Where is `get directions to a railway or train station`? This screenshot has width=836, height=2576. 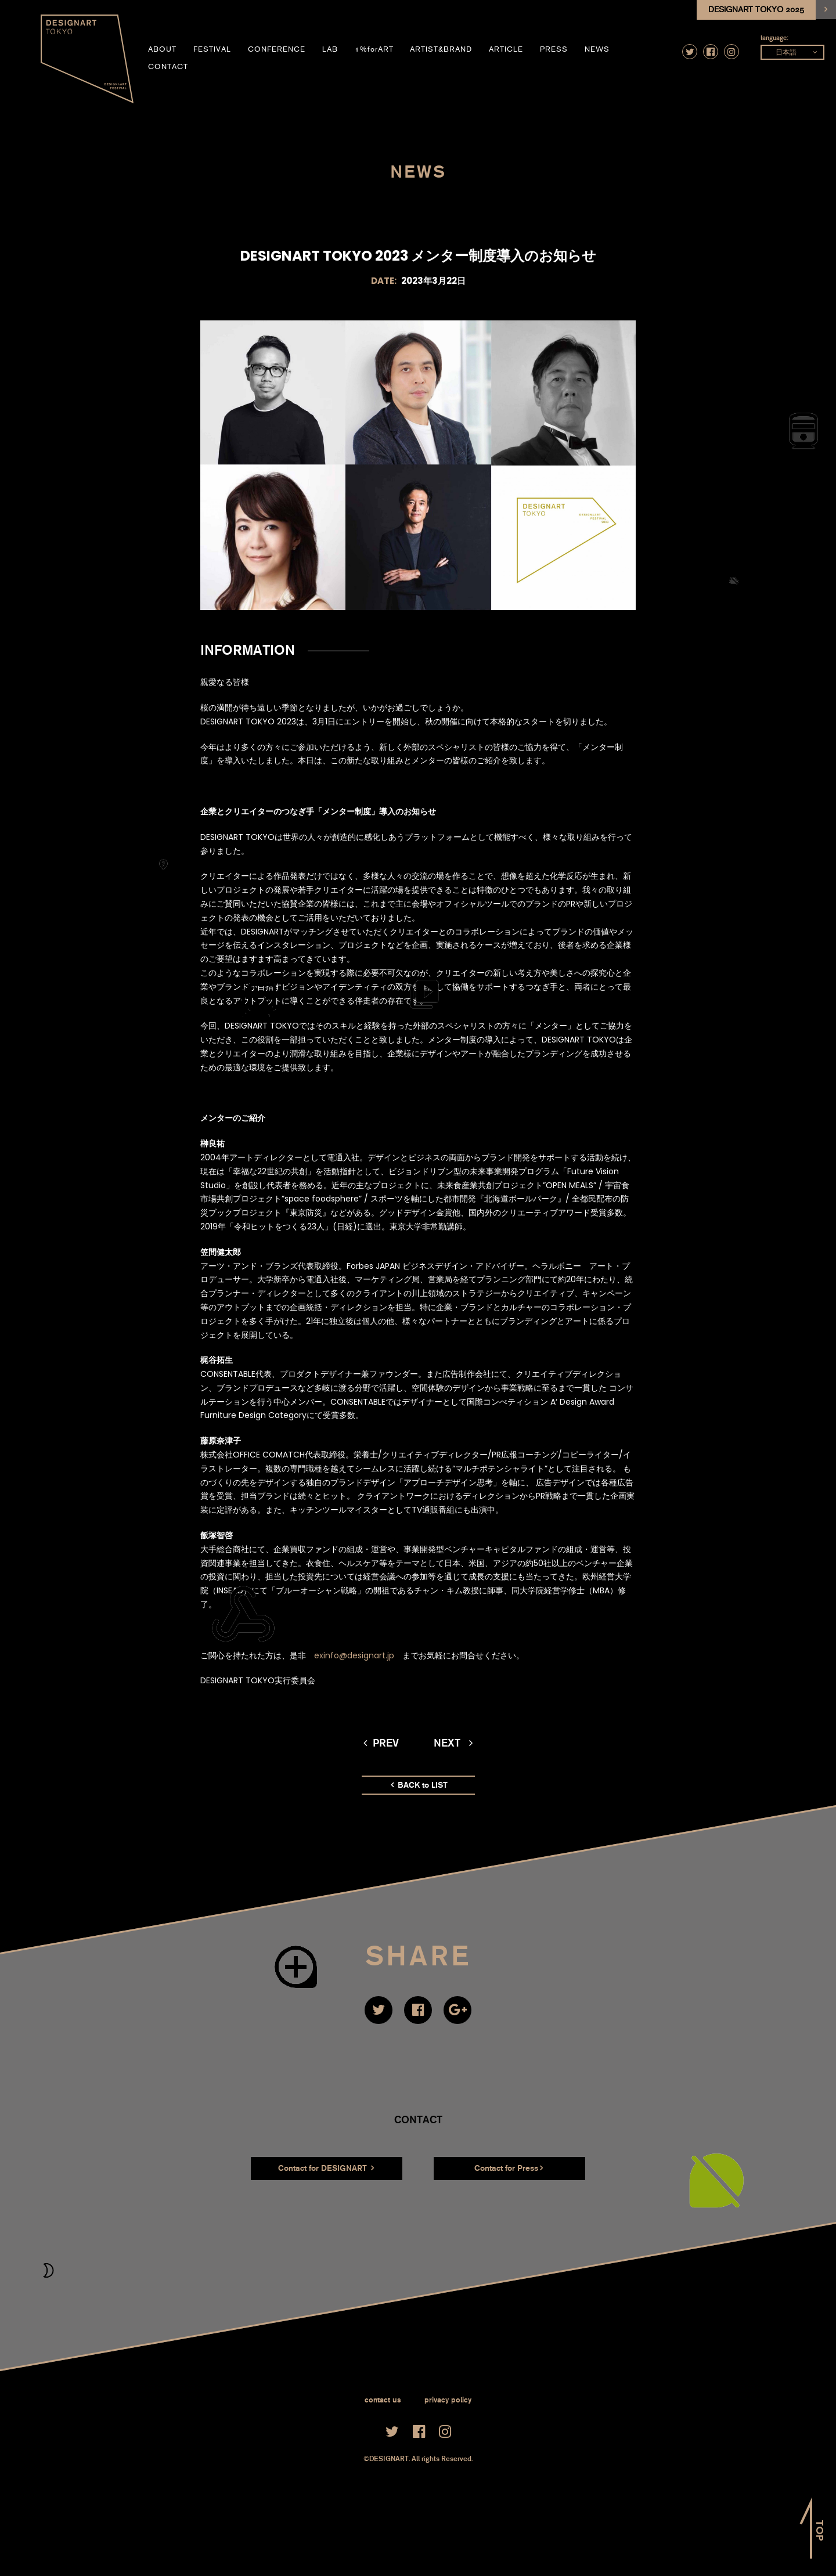
get directions to a railway or train station is located at coordinates (803, 432).